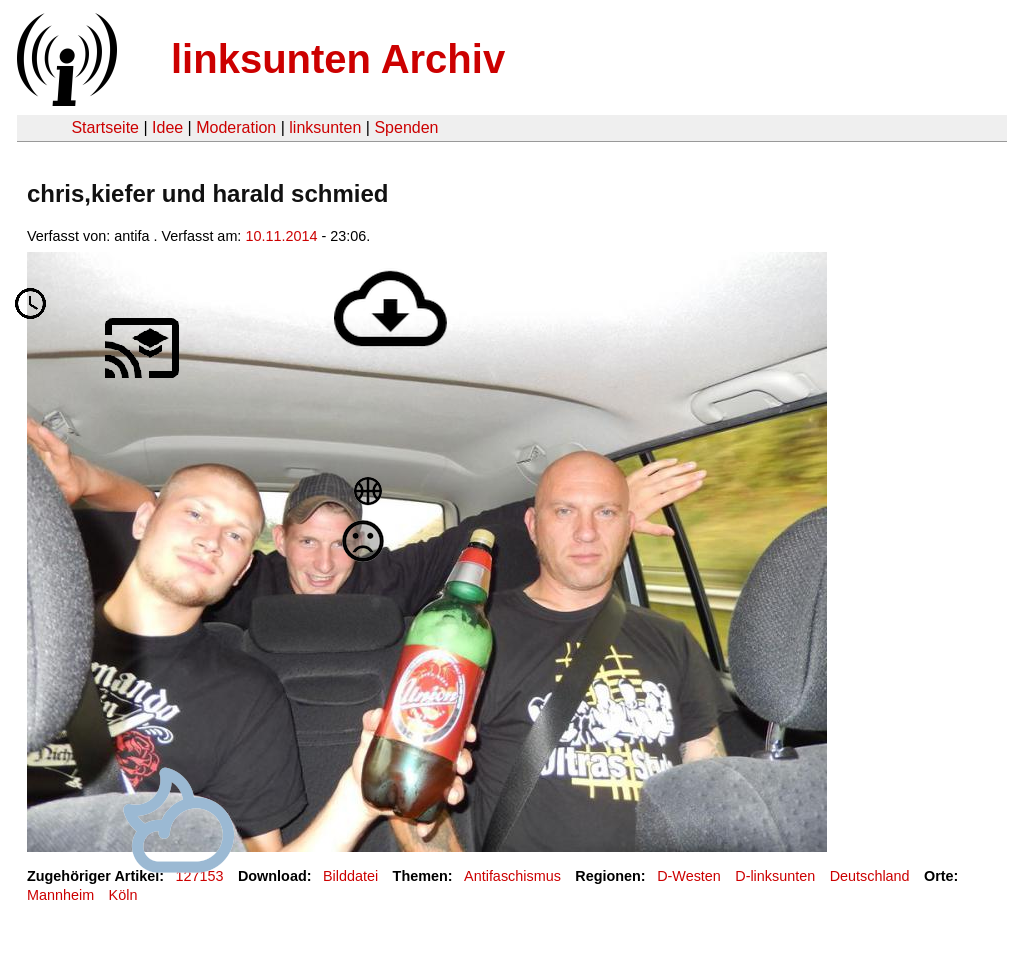 The height and width of the screenshot is (977, 1024). I want to click on download file from cloud storage, so click(390, 308).